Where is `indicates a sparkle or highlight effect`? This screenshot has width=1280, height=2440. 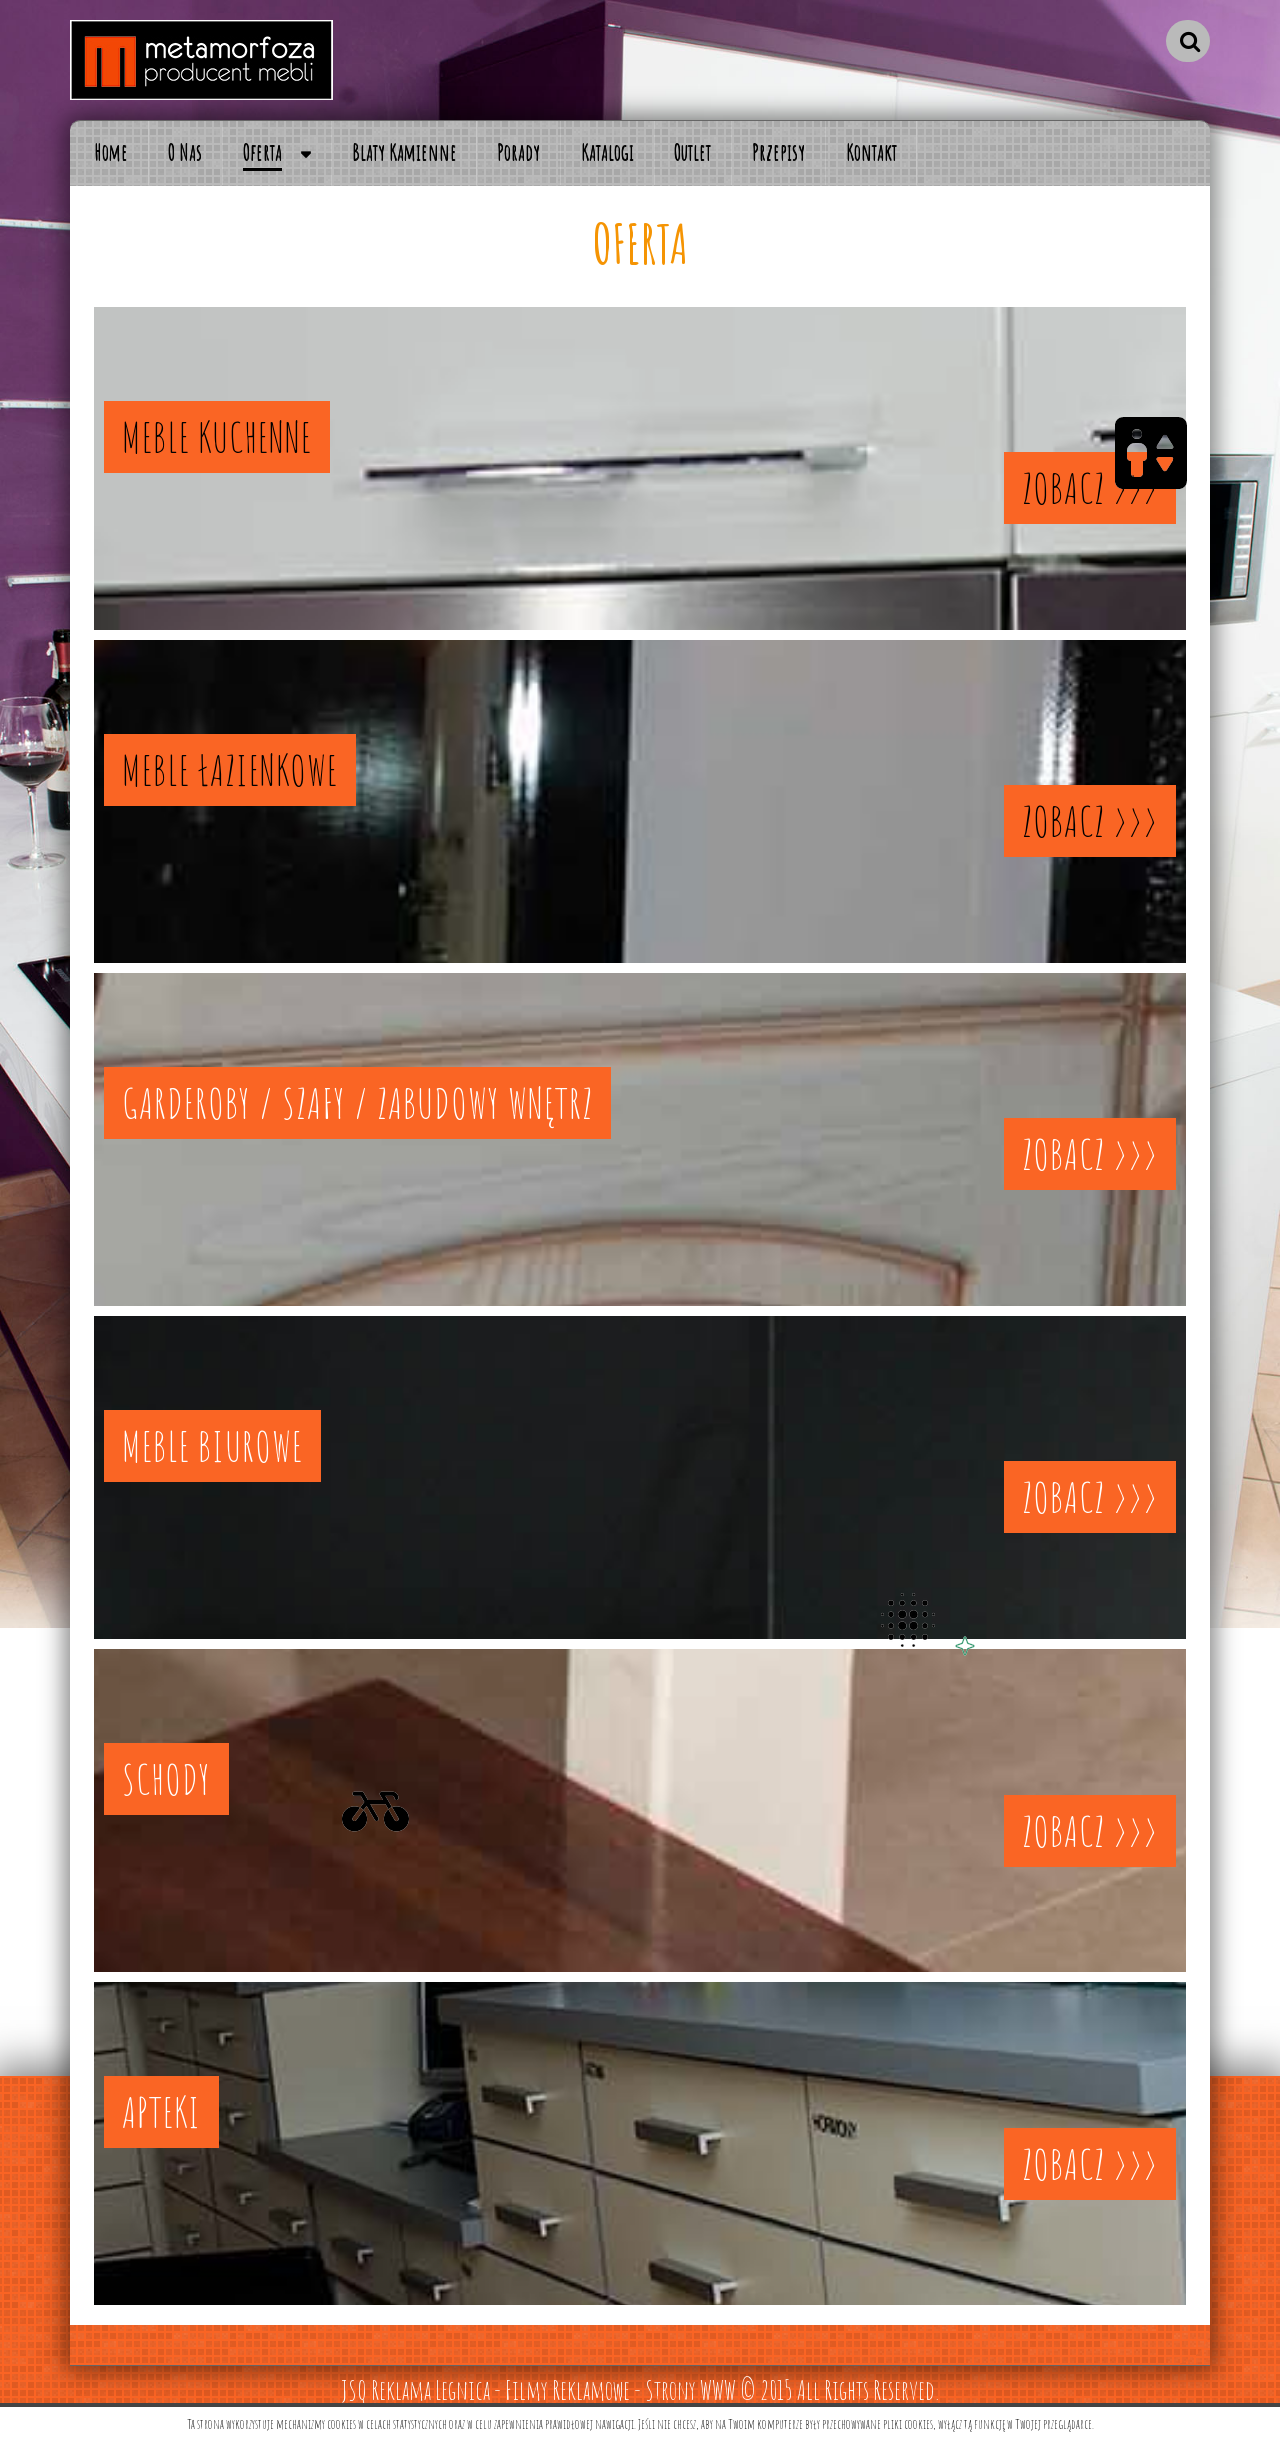
indicates a sparkle or highlight effect is located at coordinates (965, 1646).